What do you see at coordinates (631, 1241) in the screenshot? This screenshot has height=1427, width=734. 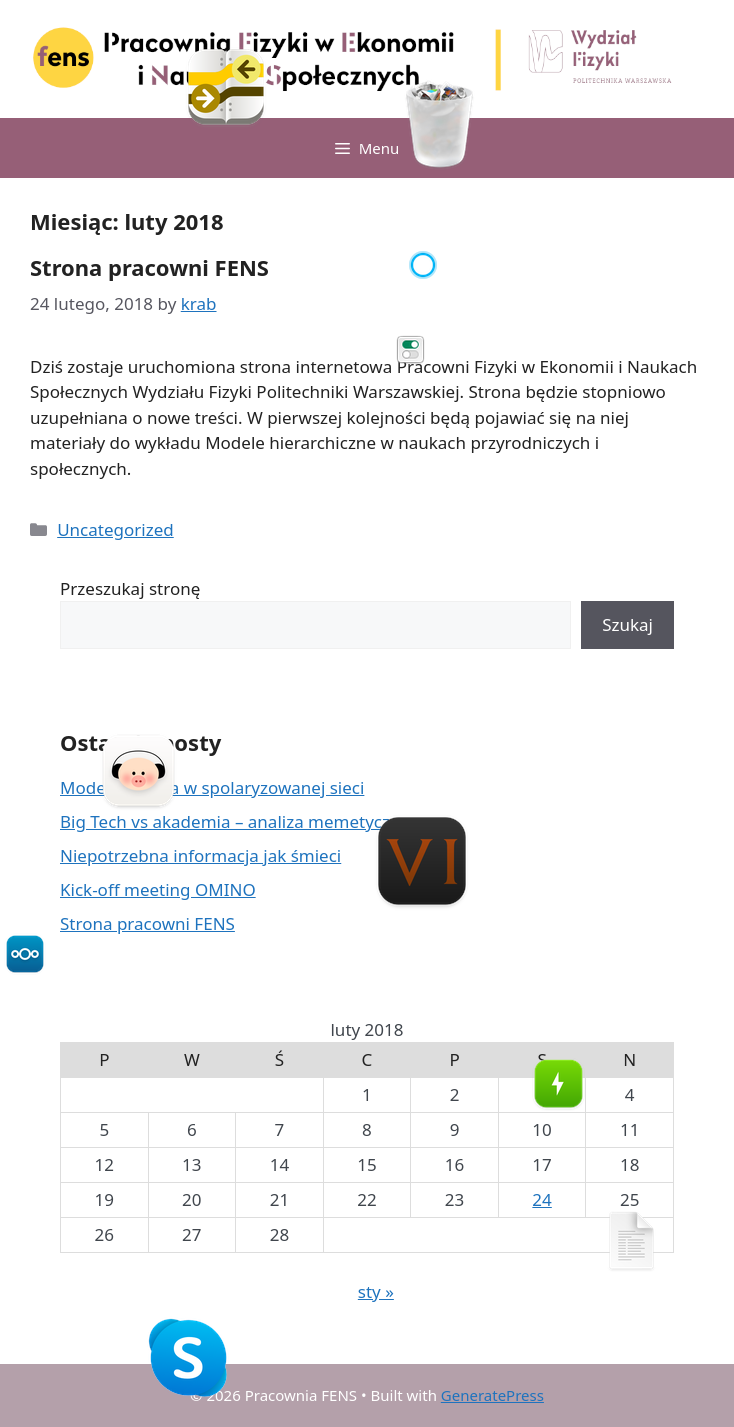 I see `a text document file preview` at bounding box center [631, 1241].